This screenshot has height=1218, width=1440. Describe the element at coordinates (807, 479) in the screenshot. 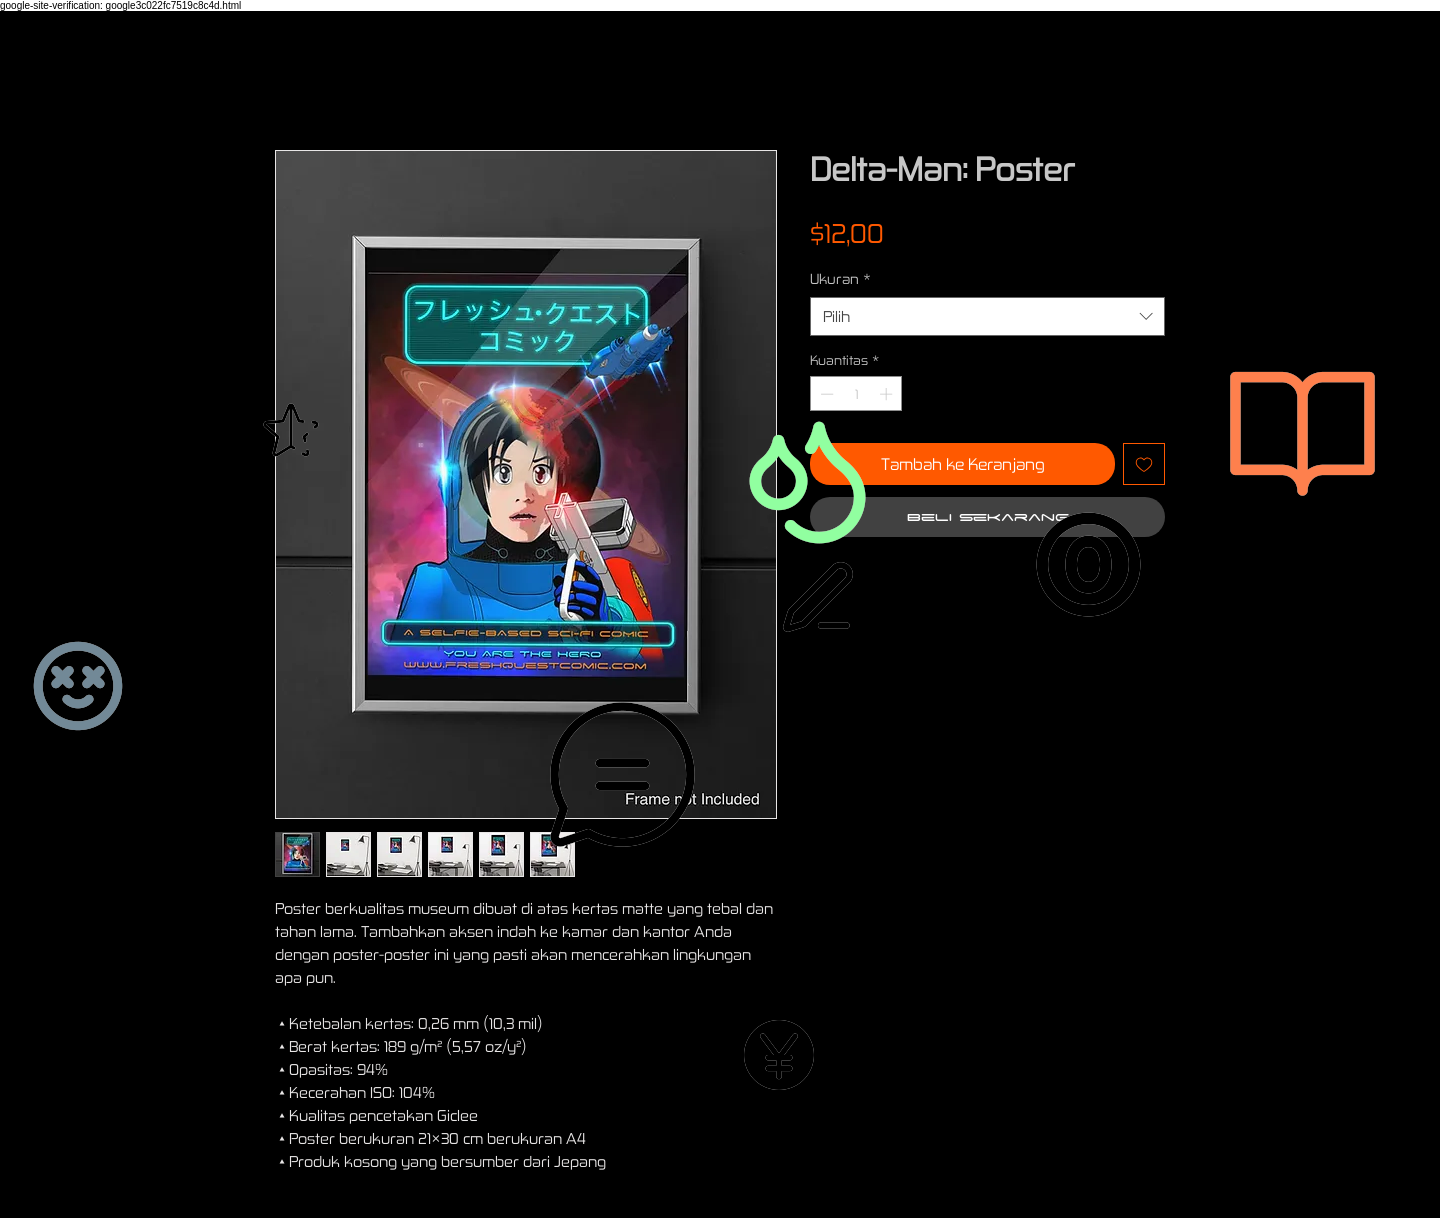

I see `indicates humidity or moisture level` at that location.